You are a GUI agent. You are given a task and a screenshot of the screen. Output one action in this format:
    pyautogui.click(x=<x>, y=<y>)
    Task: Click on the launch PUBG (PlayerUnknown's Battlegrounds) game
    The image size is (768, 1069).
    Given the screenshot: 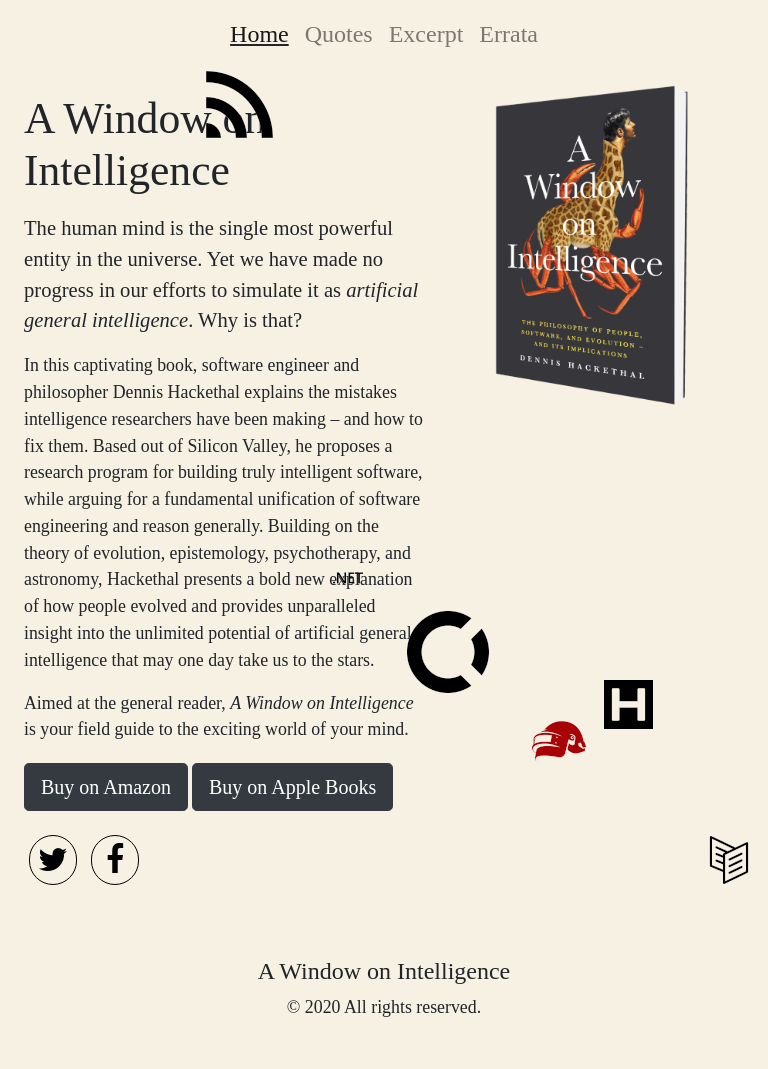 What is the action you would take?
    pyautogui.click(x=559, y=741)
    